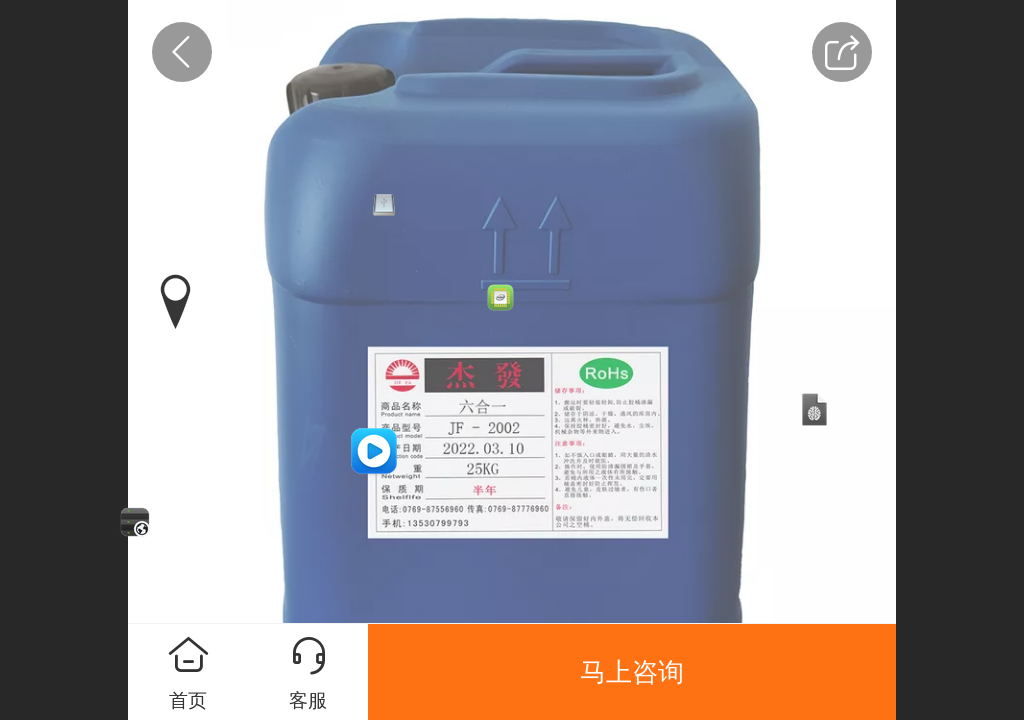 The image size is (1024, 720). Describe the element at coordinates (135, 522) in the screenshot. I see `configure web server network settings` at that location.